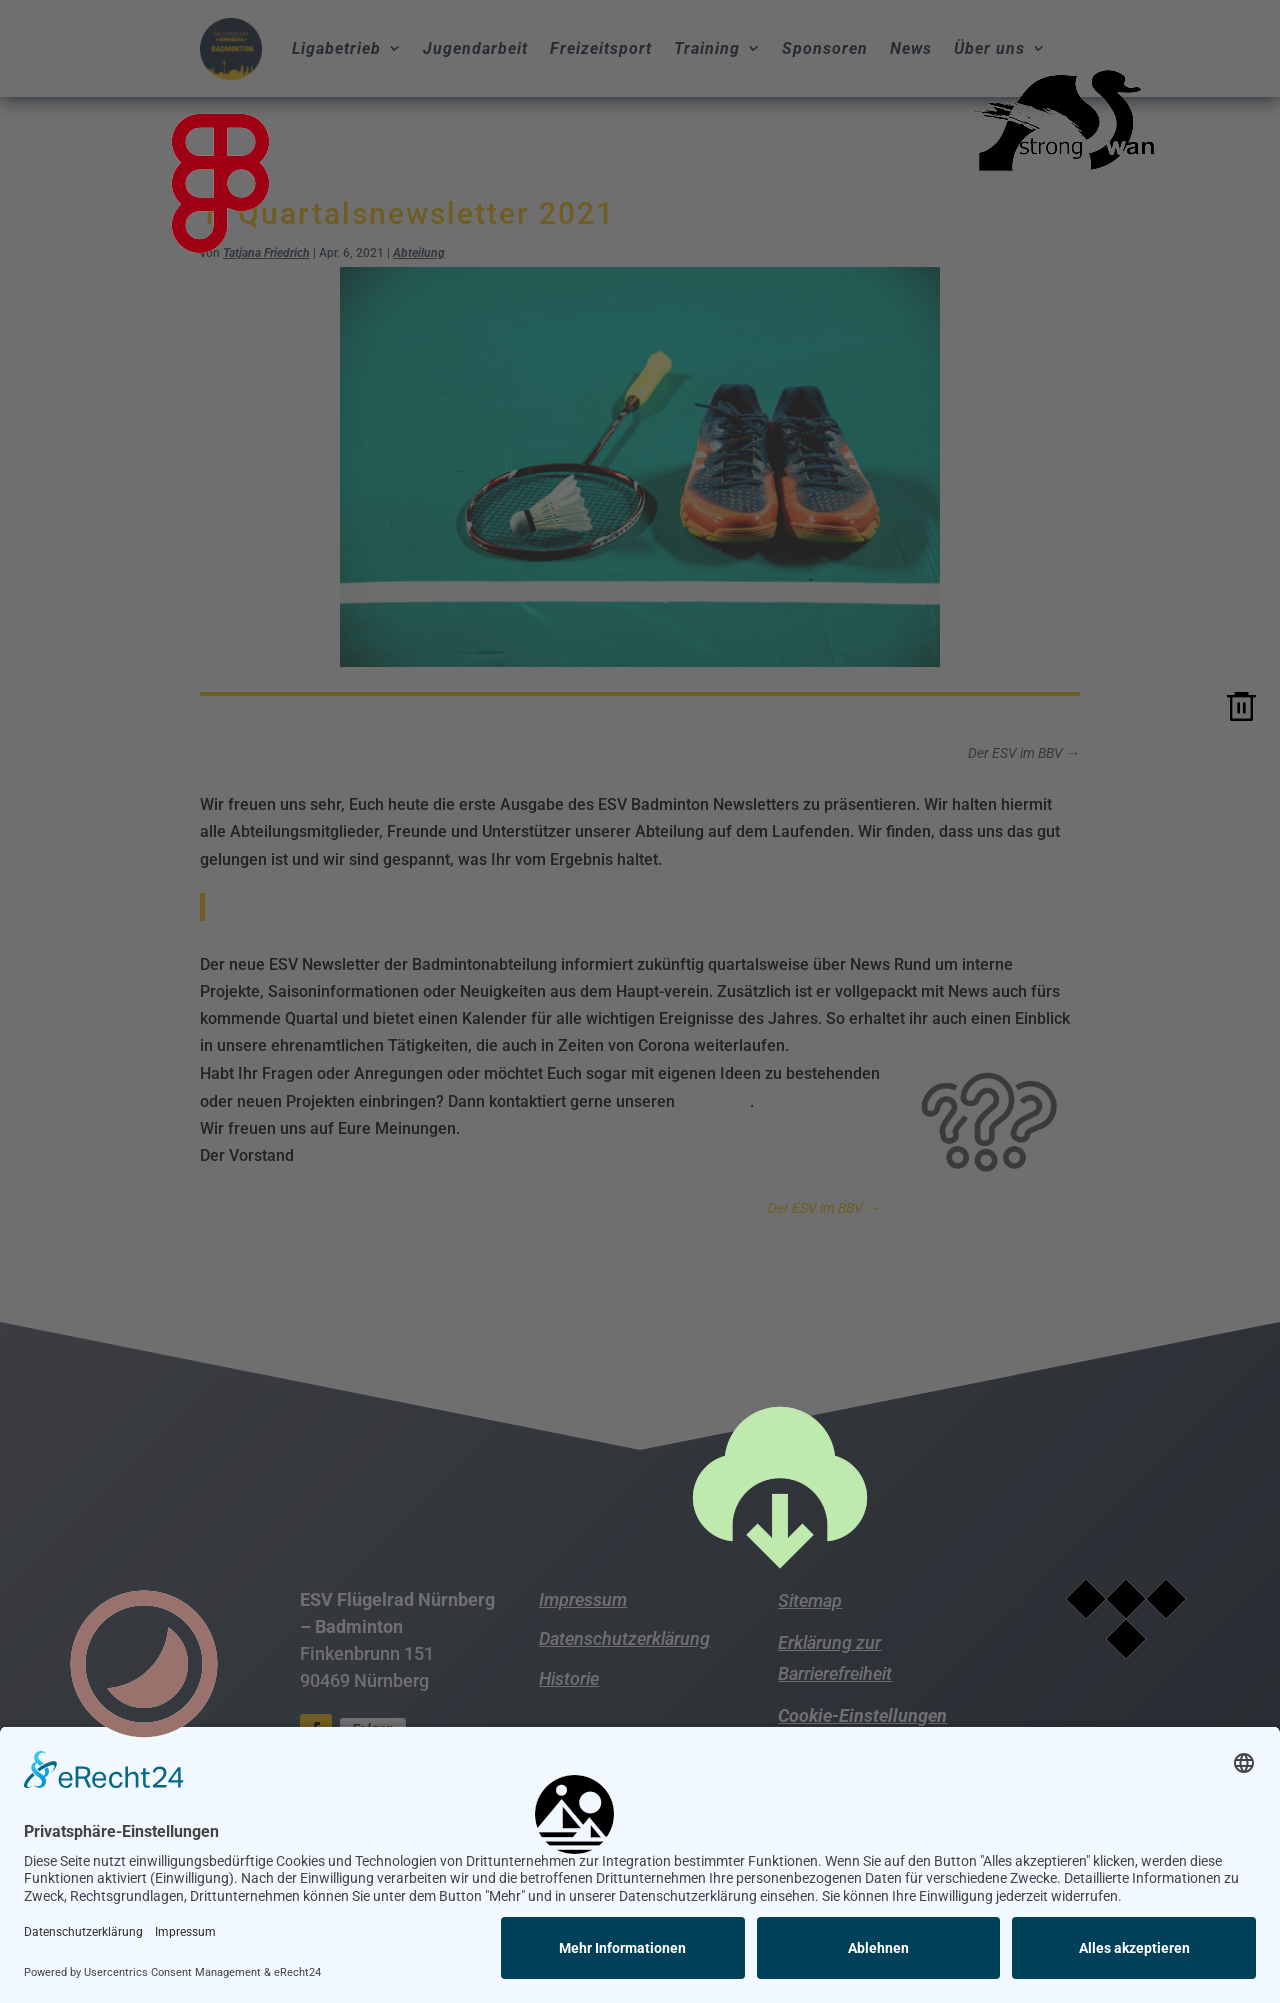 This screenshot has width=1280, height=2003. I want to click on open tidal music streaming app, so click(1126, 1618).